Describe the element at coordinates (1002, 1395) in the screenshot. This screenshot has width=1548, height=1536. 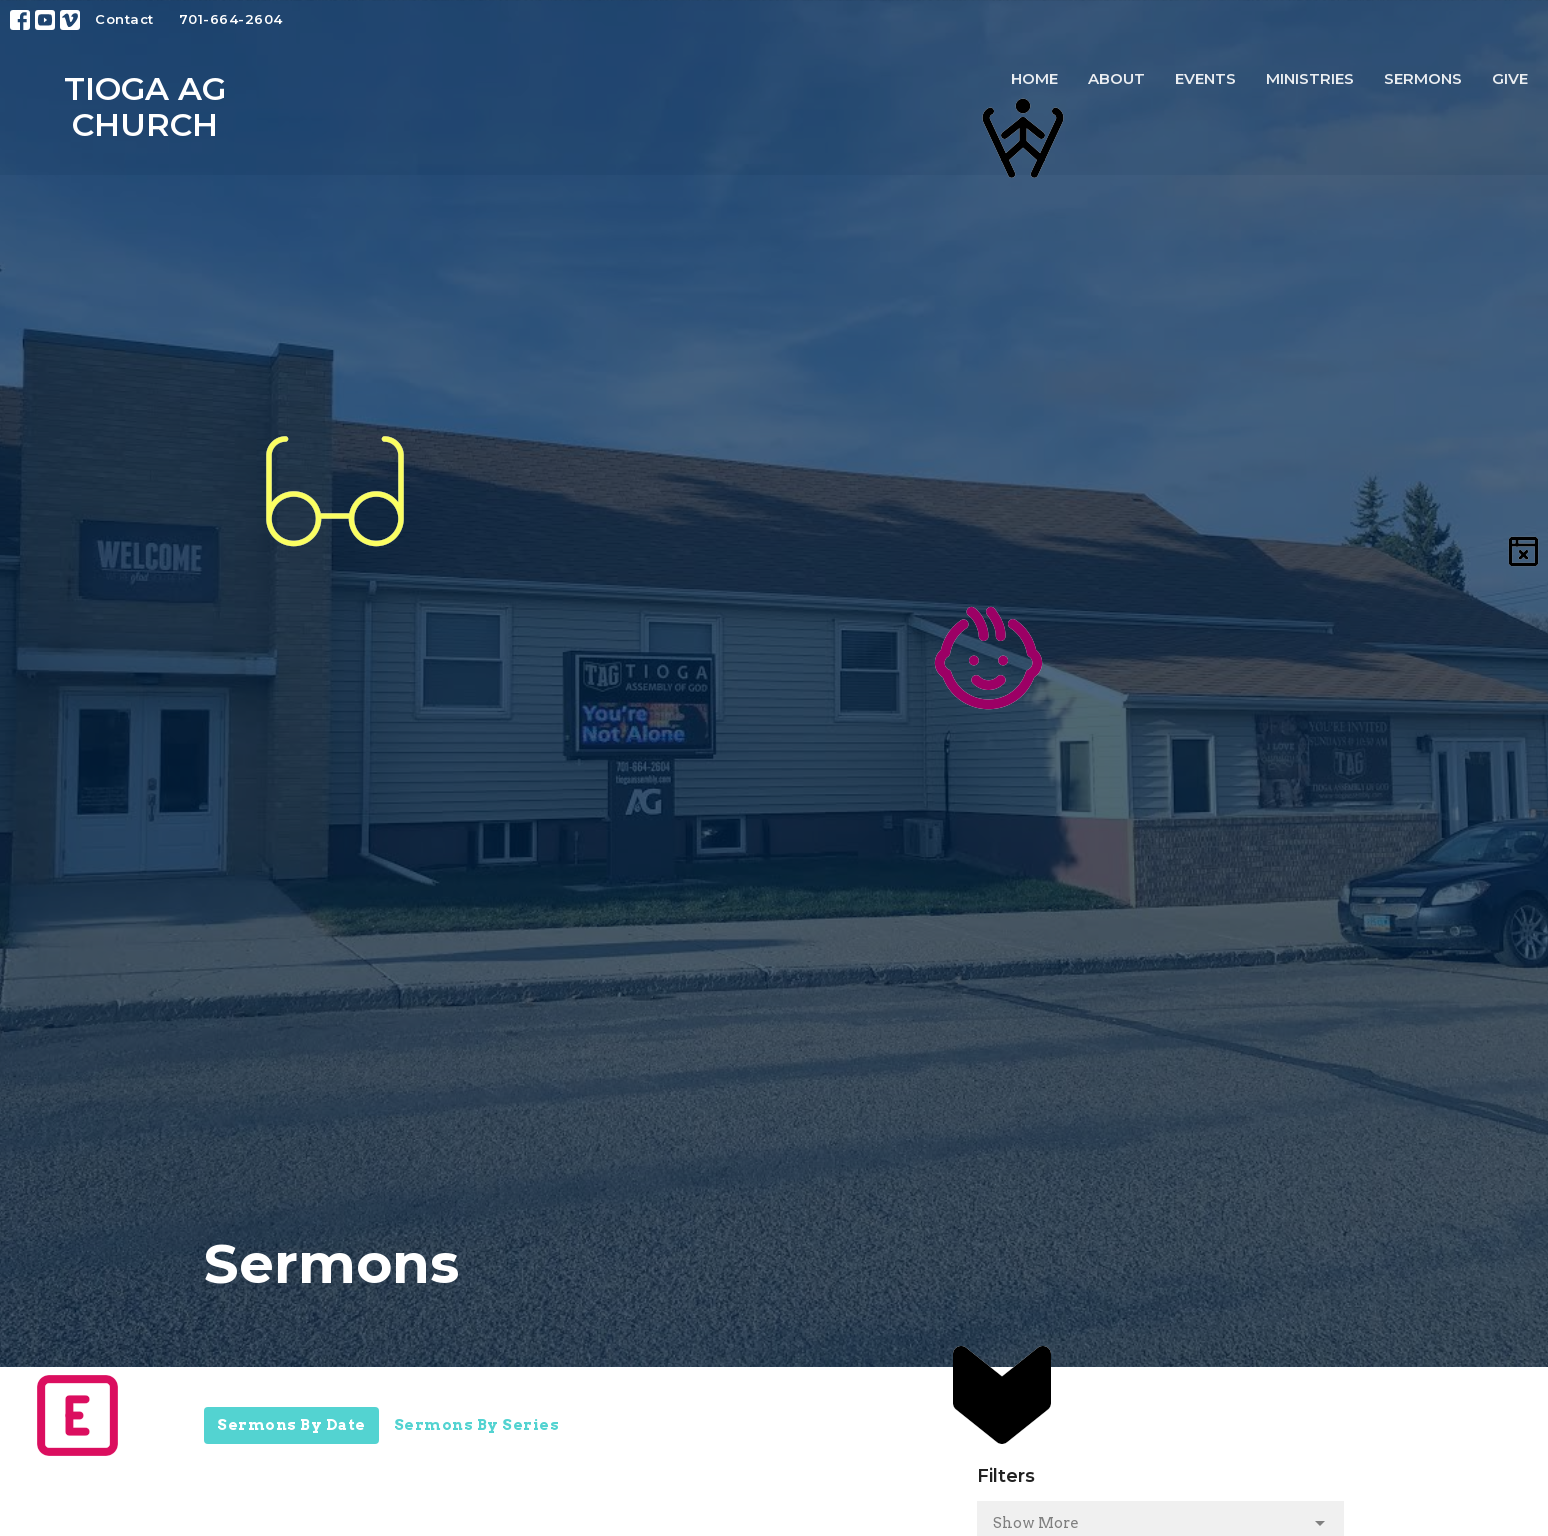
I see `expand content or show more options` at that location.